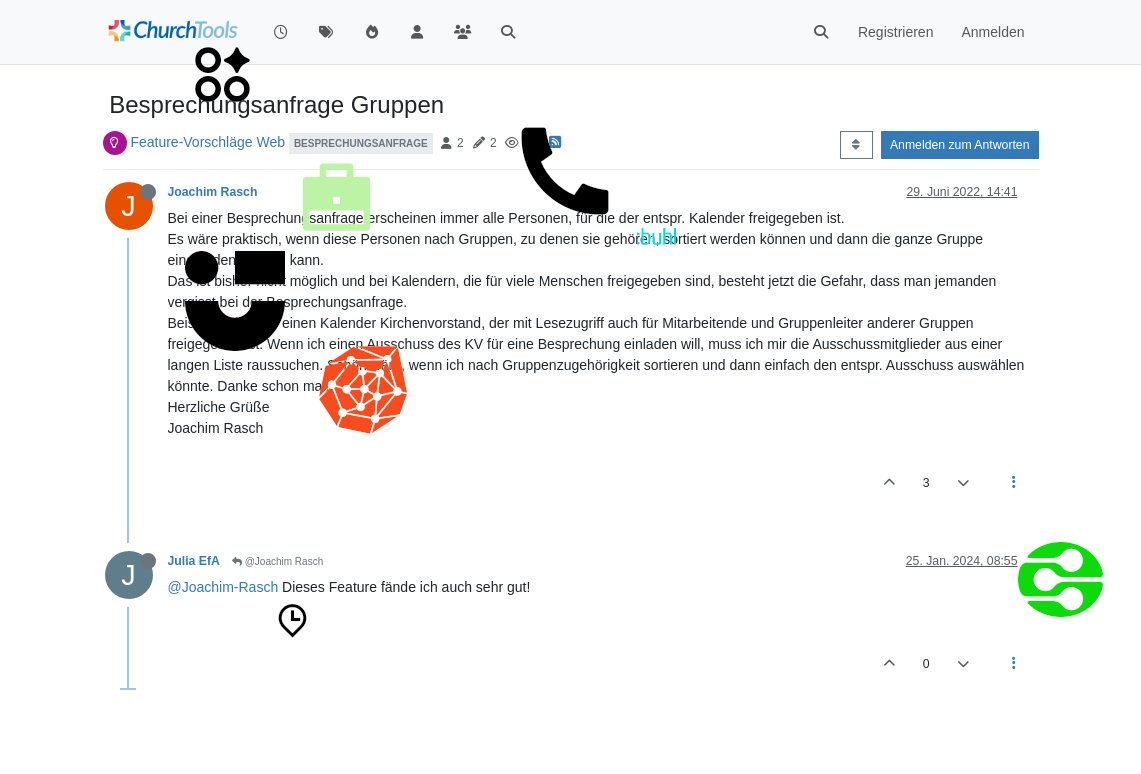 The image size is (1141, 774). I want to click on buhl company logo, so click(656, 236).